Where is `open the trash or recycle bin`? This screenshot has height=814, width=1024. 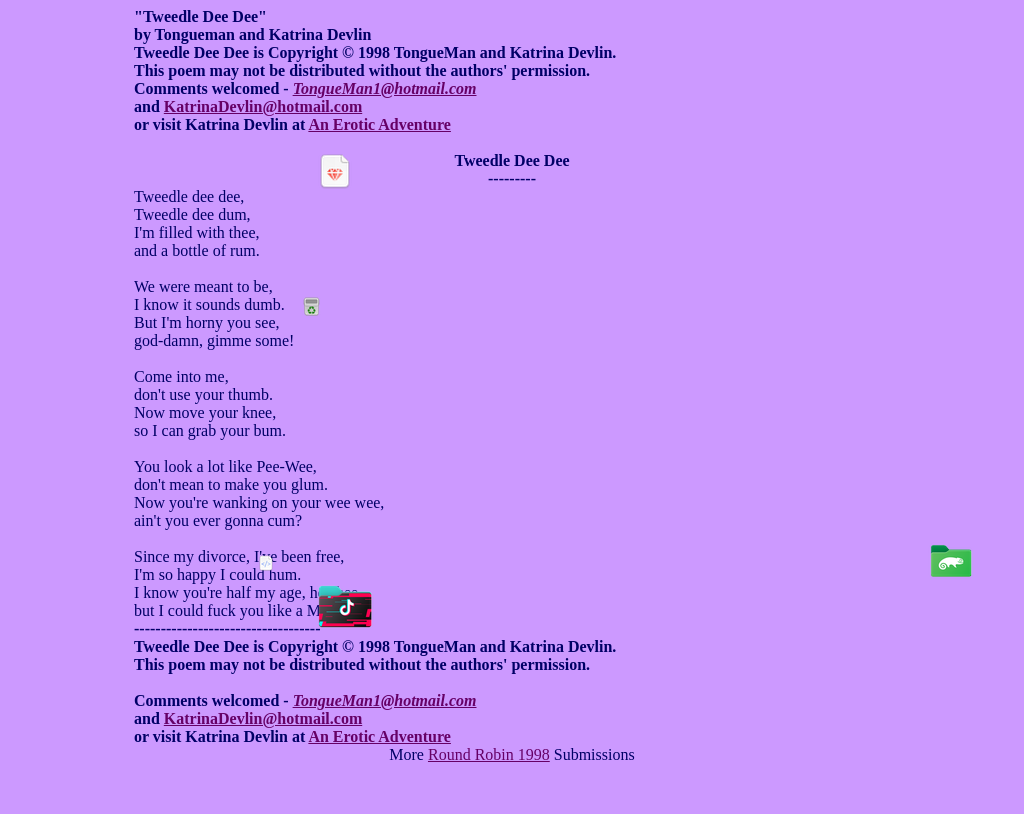 open the trash or recycle bin is located at coordinates (311, 306).